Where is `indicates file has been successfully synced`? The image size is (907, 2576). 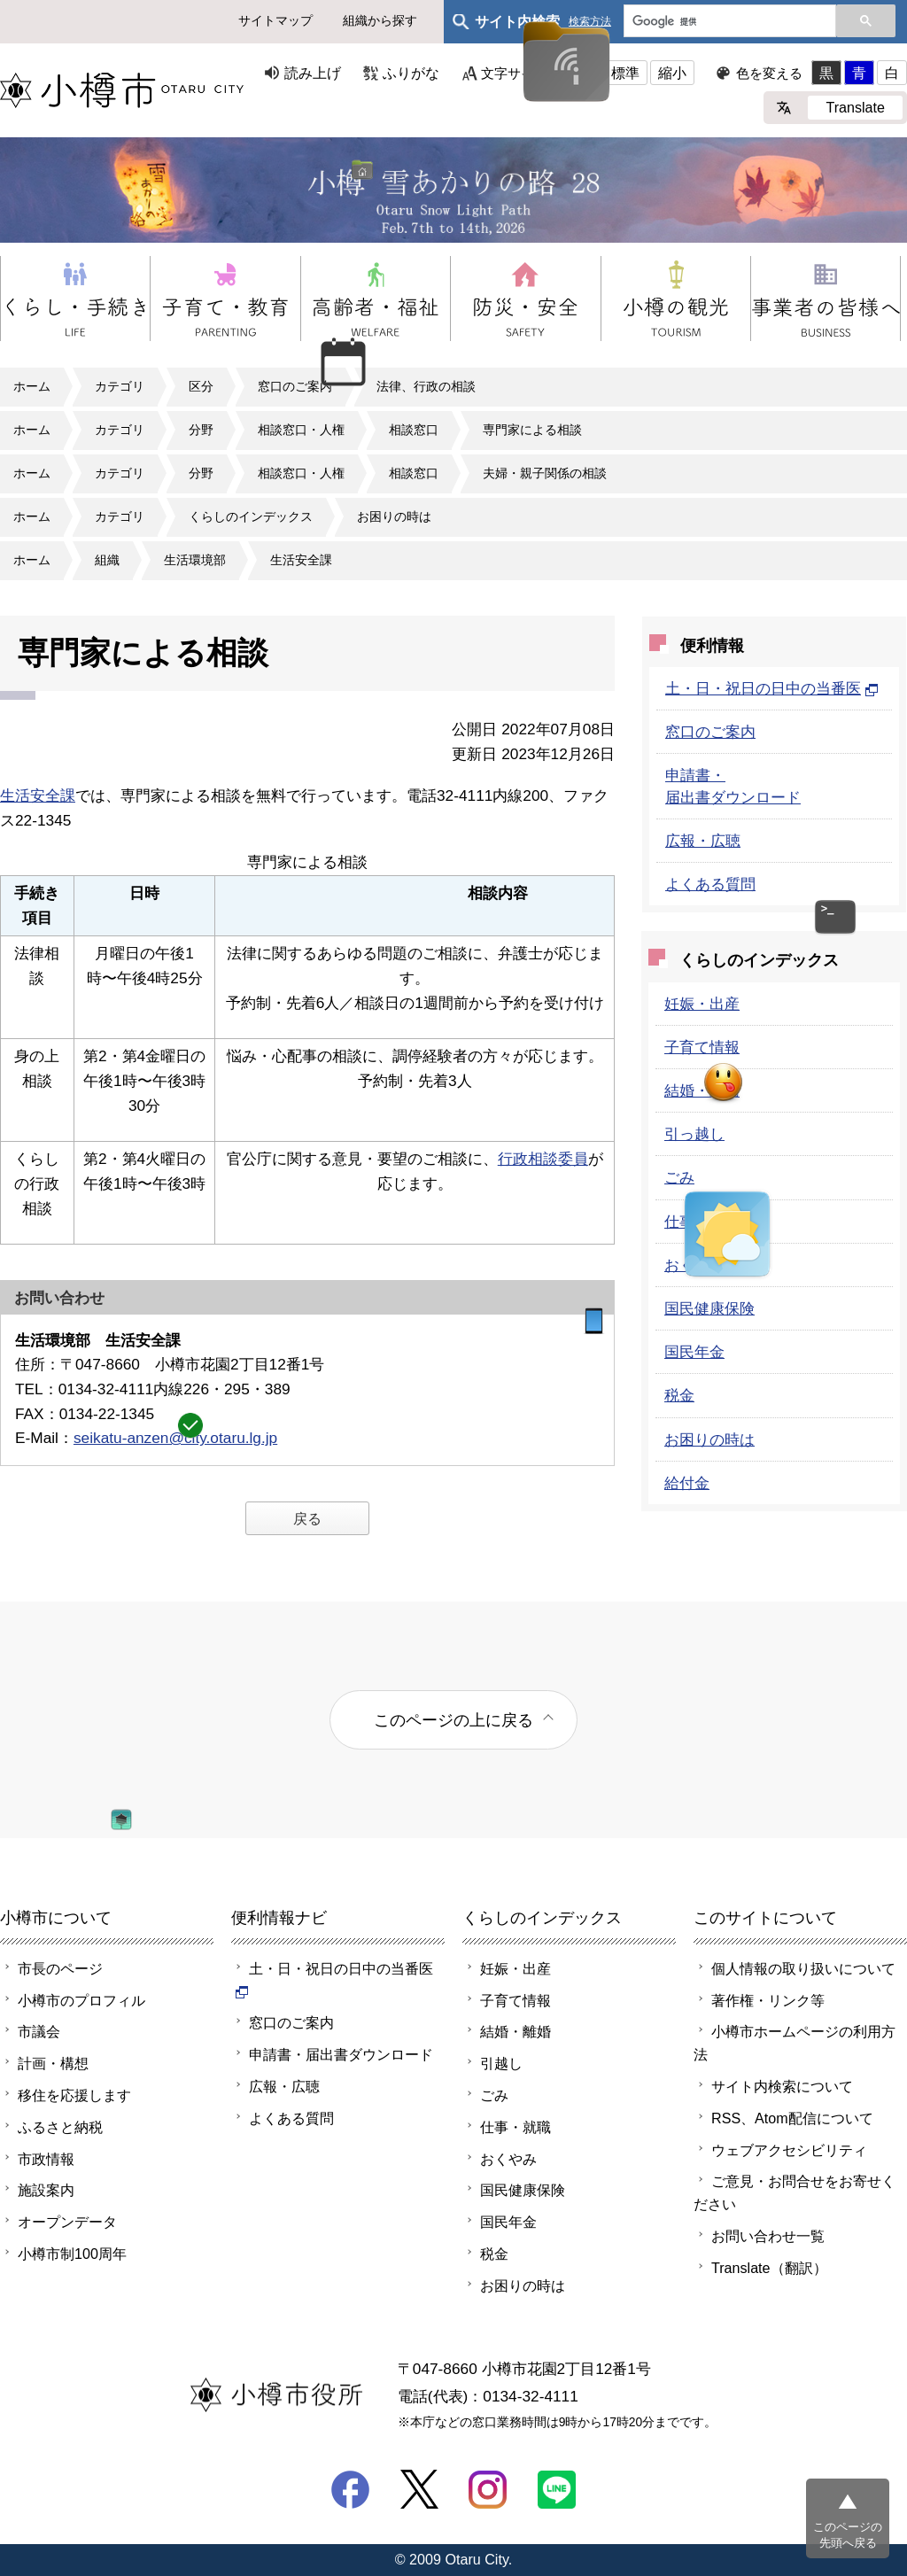 indicates file has been successfully synced is located at coordinates (190, 1425).